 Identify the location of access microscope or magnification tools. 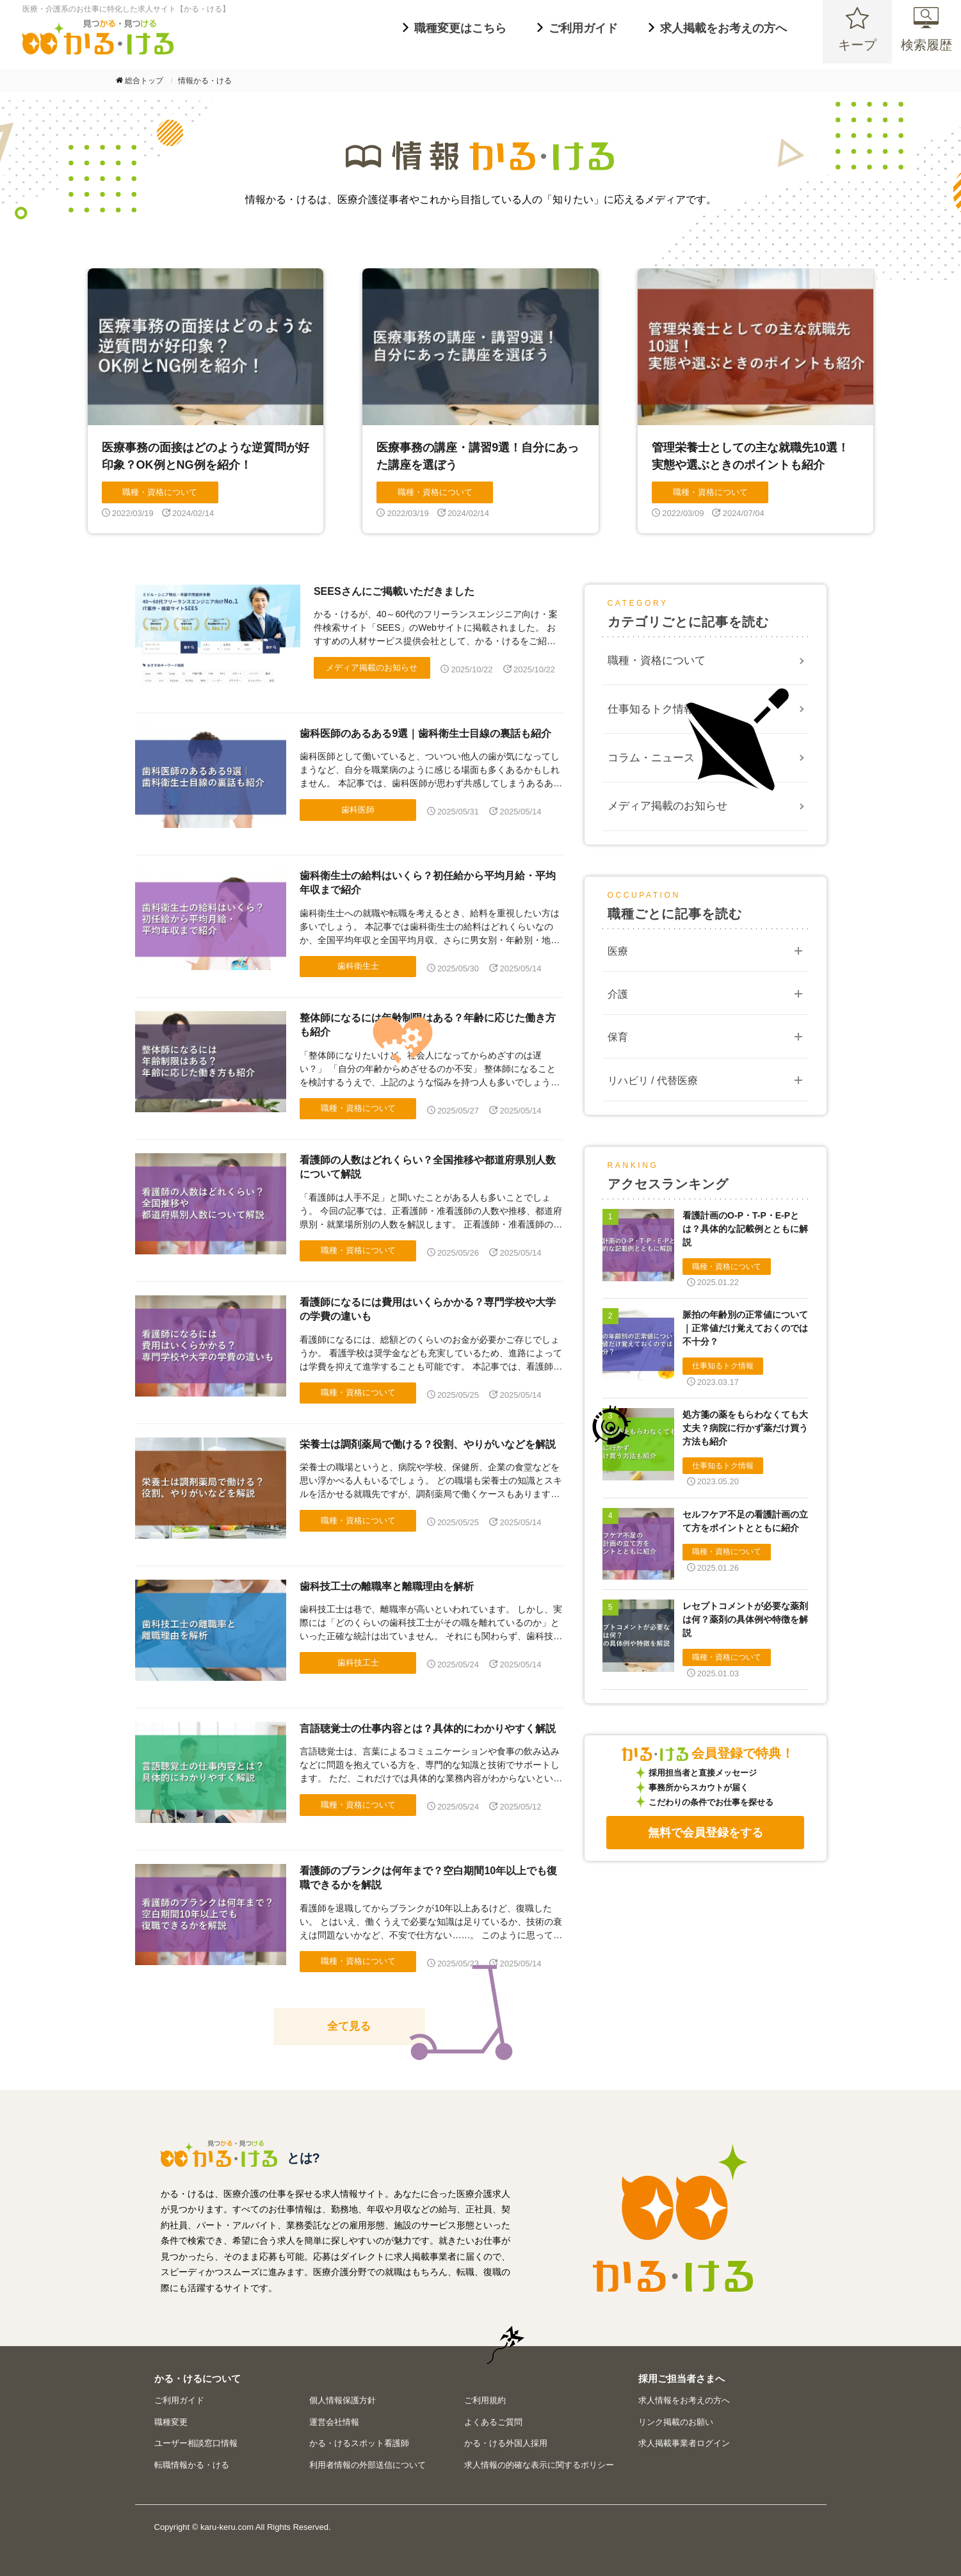
(611, 1425).